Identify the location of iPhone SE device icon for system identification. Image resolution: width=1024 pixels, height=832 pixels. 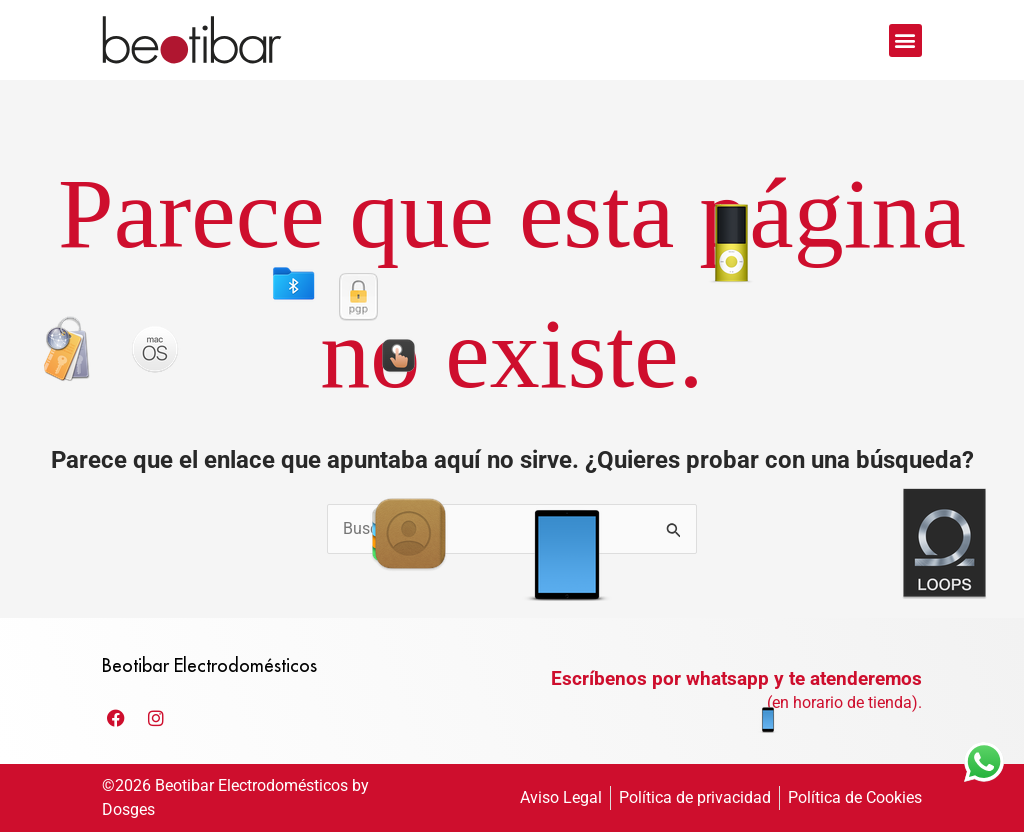
(768, 720).